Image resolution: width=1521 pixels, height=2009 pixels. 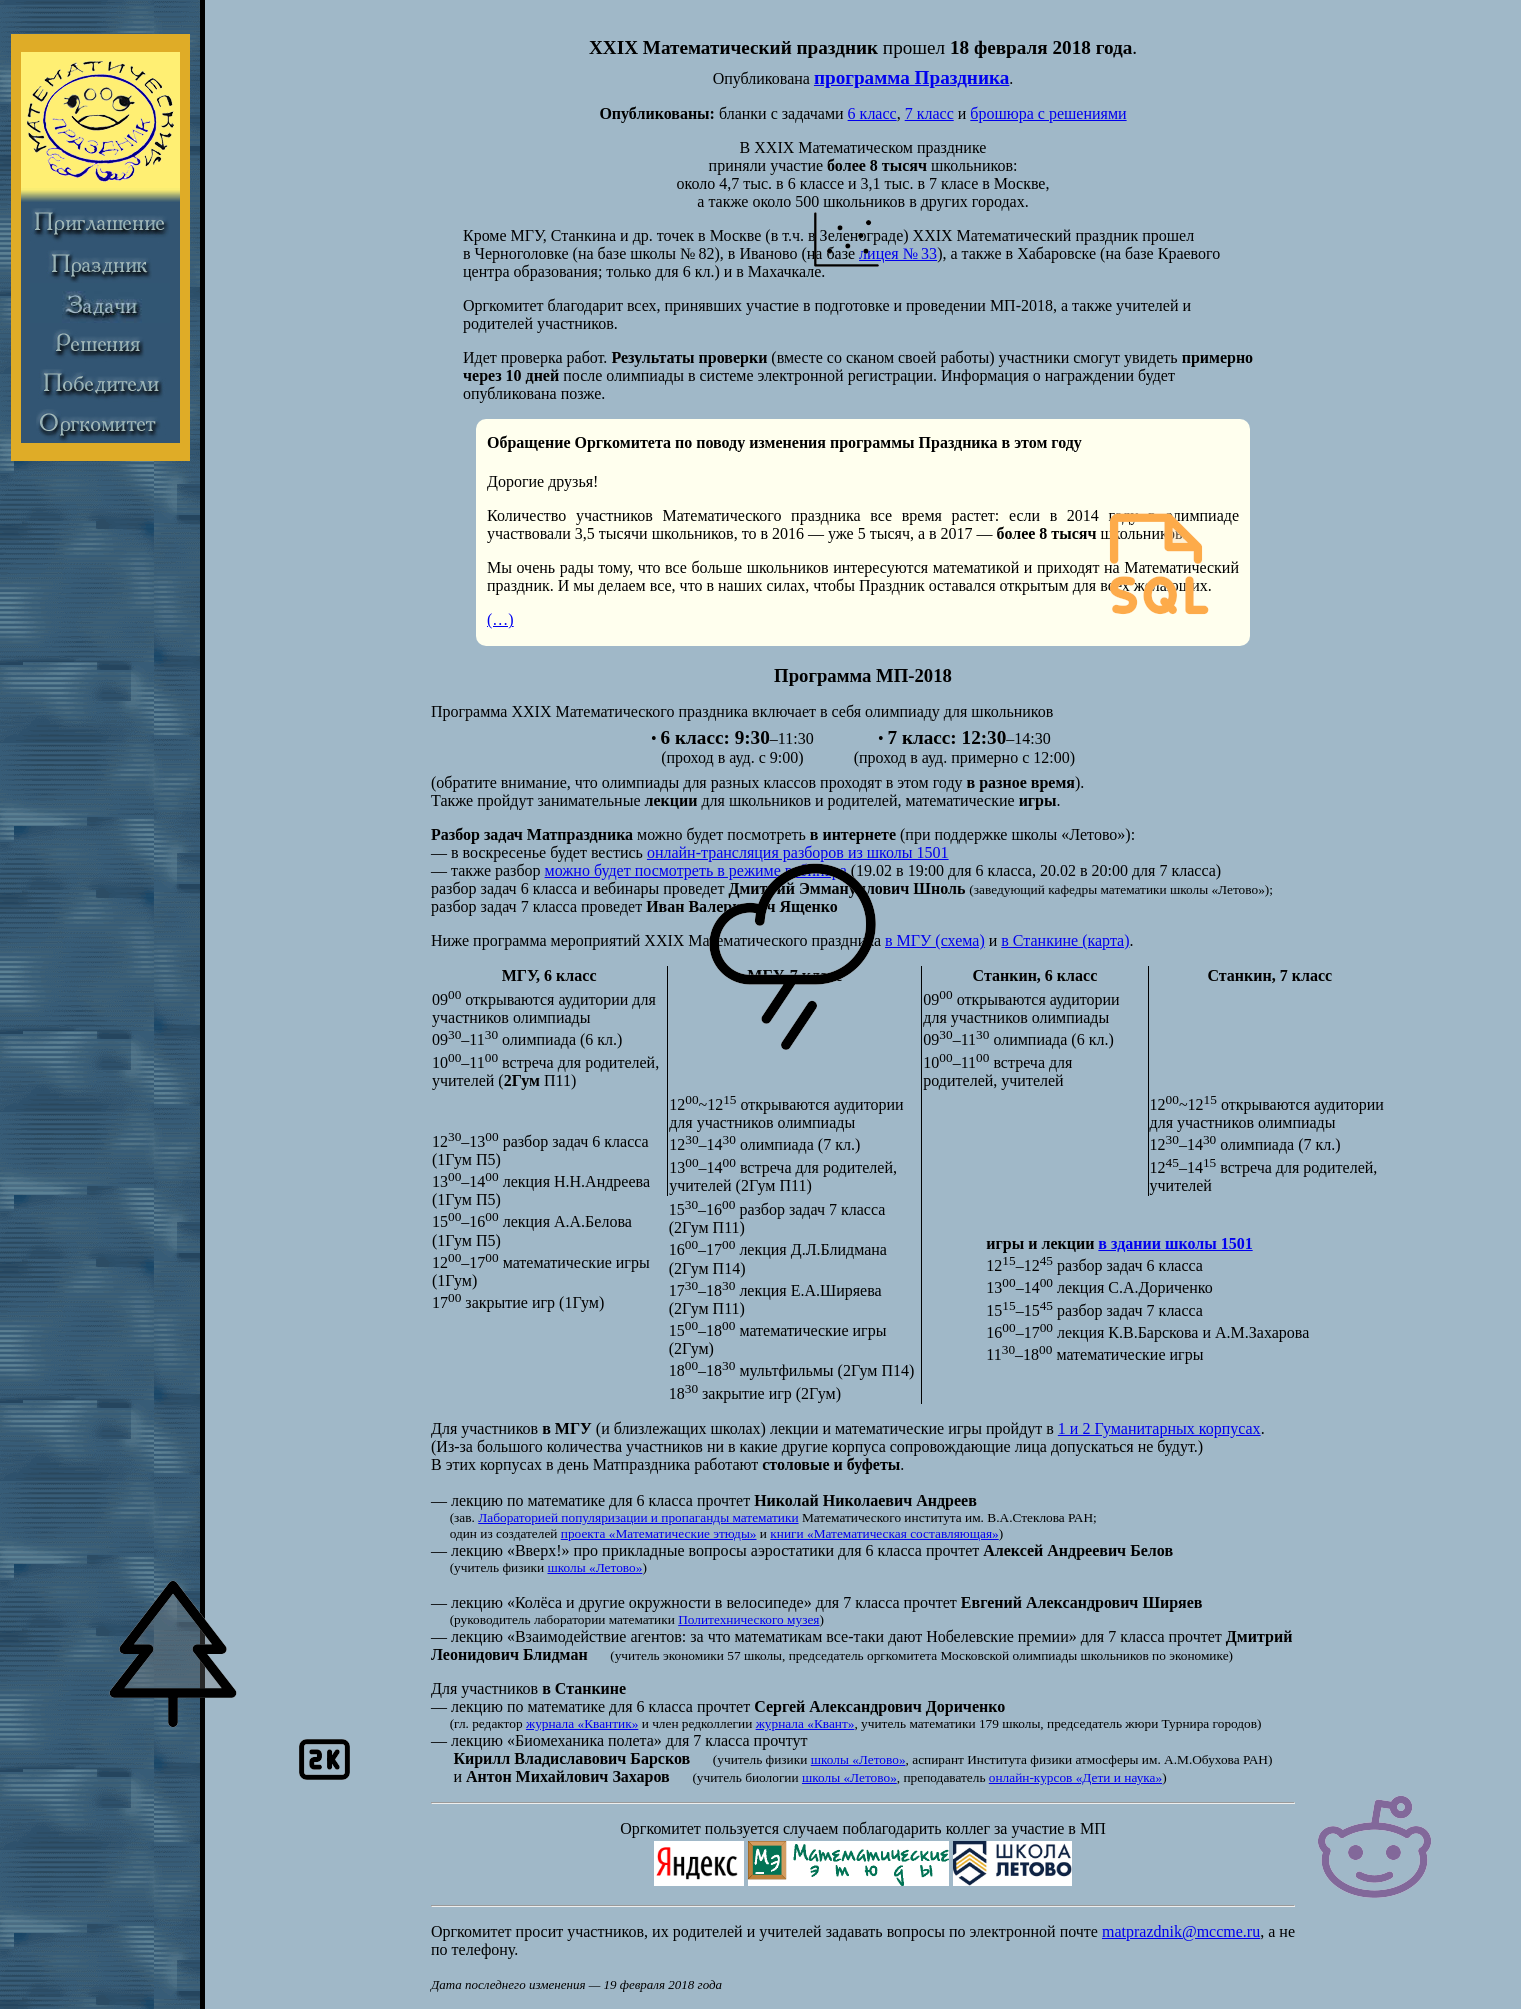 What do you see at coordinates (1156, 568) in the screenshot?
I see `open or view an SQL database file` at bounding box center [1156, 568].